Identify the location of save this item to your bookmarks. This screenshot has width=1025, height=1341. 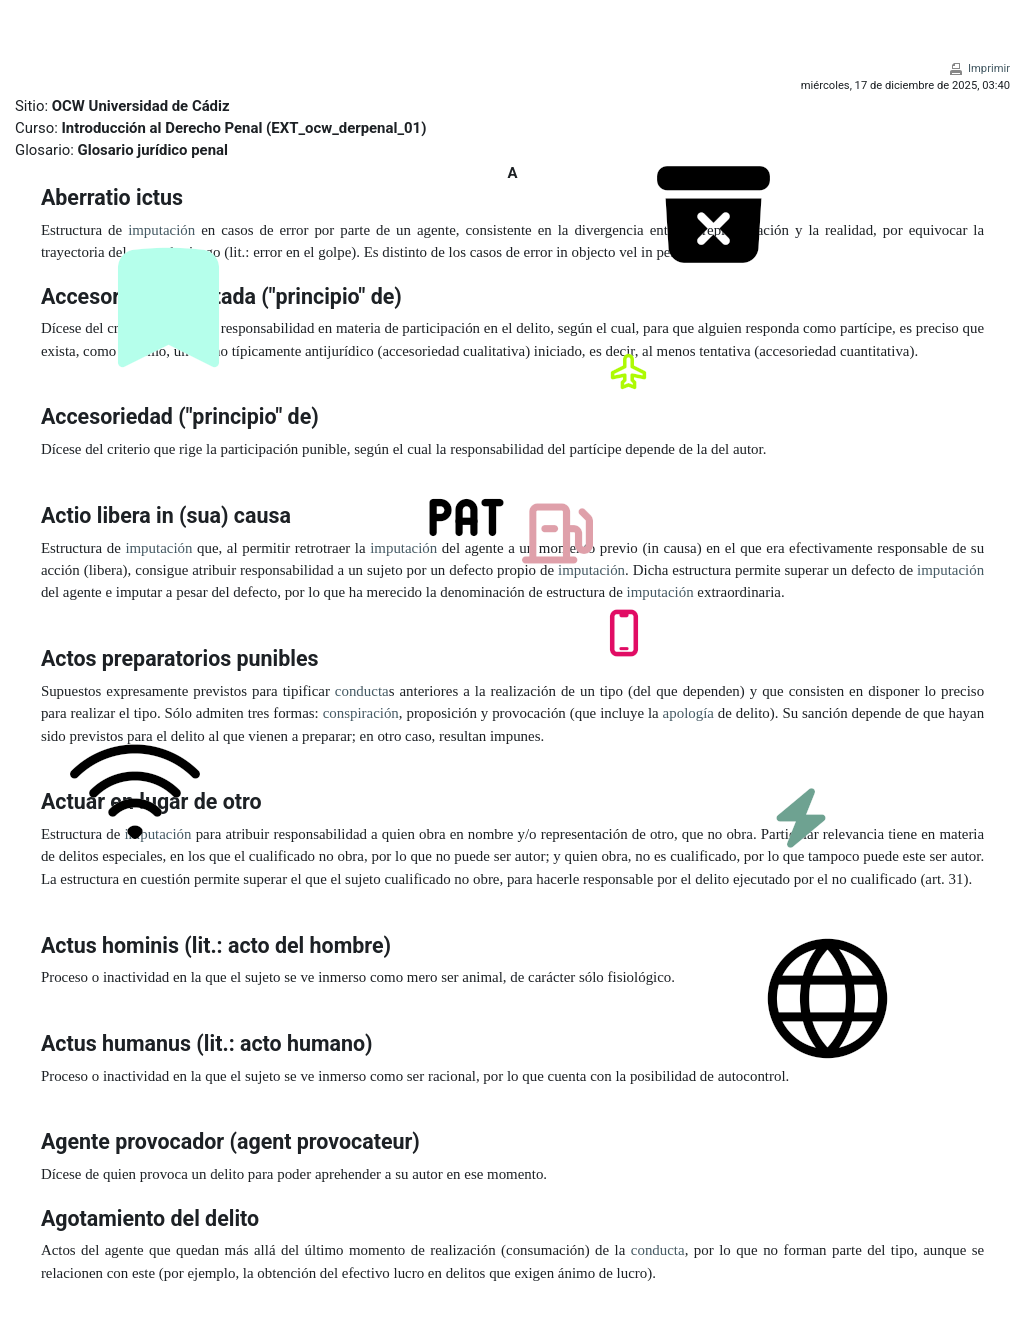
(168, 307).